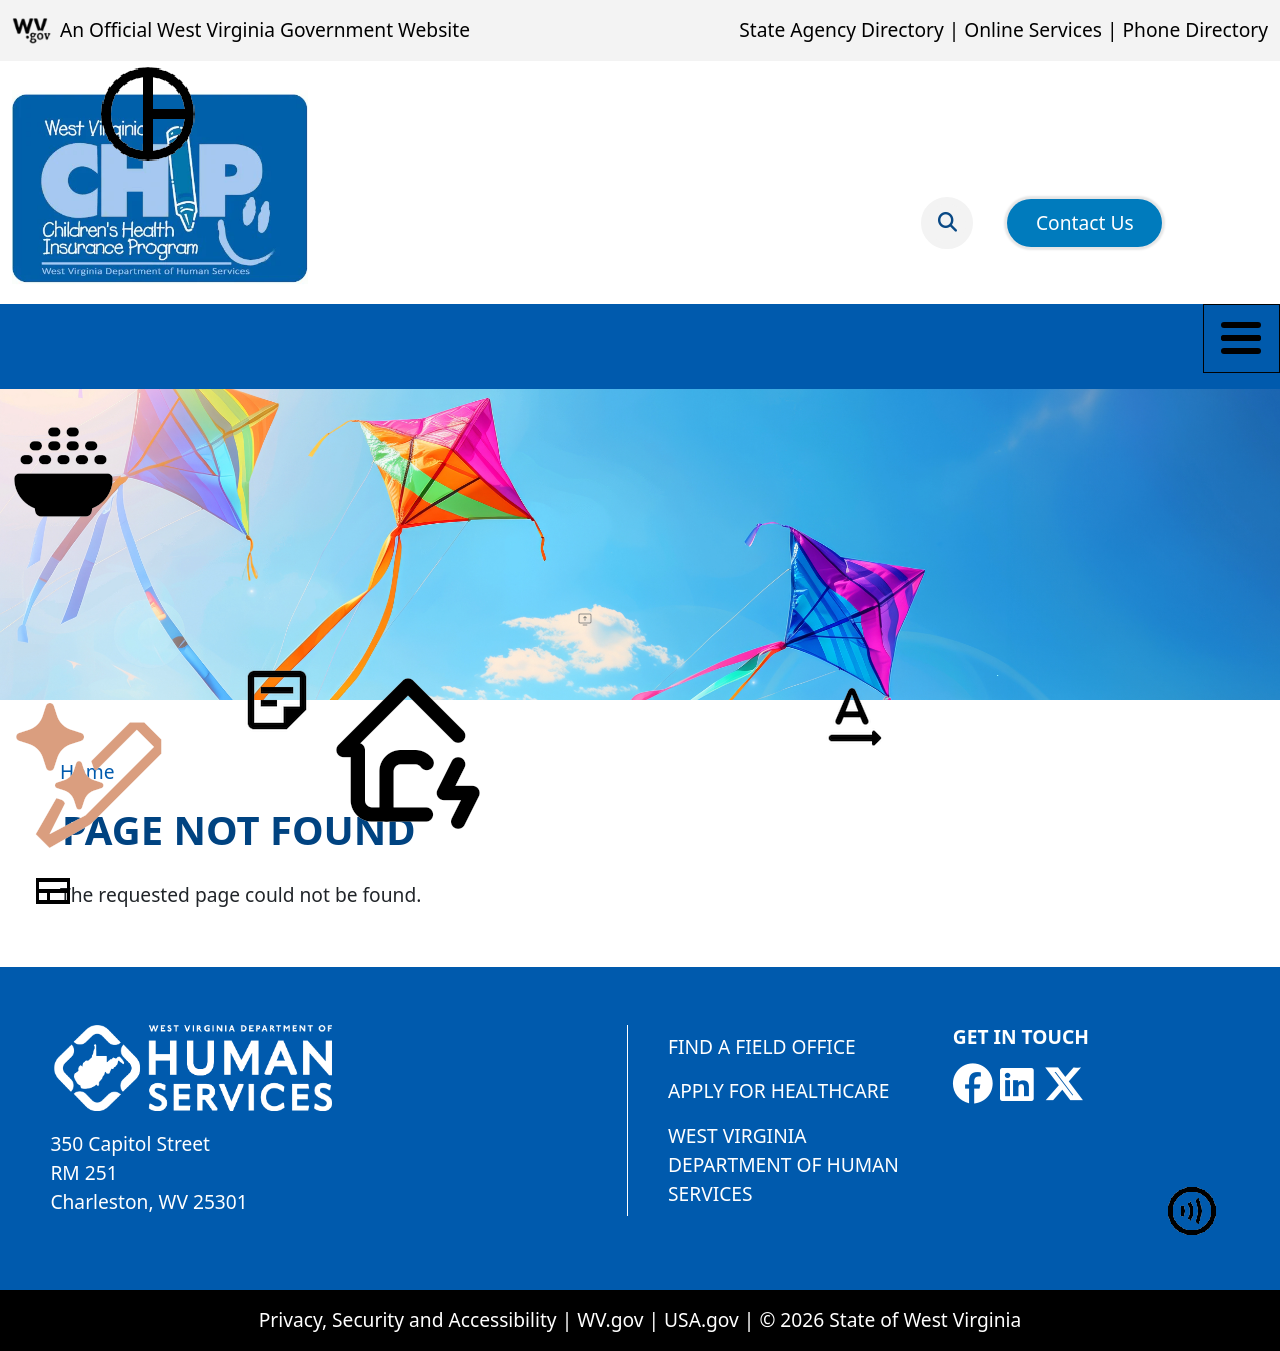  Describe the element at coordinates (277, 700) in the screenshot. I see `create a new note` at that location.